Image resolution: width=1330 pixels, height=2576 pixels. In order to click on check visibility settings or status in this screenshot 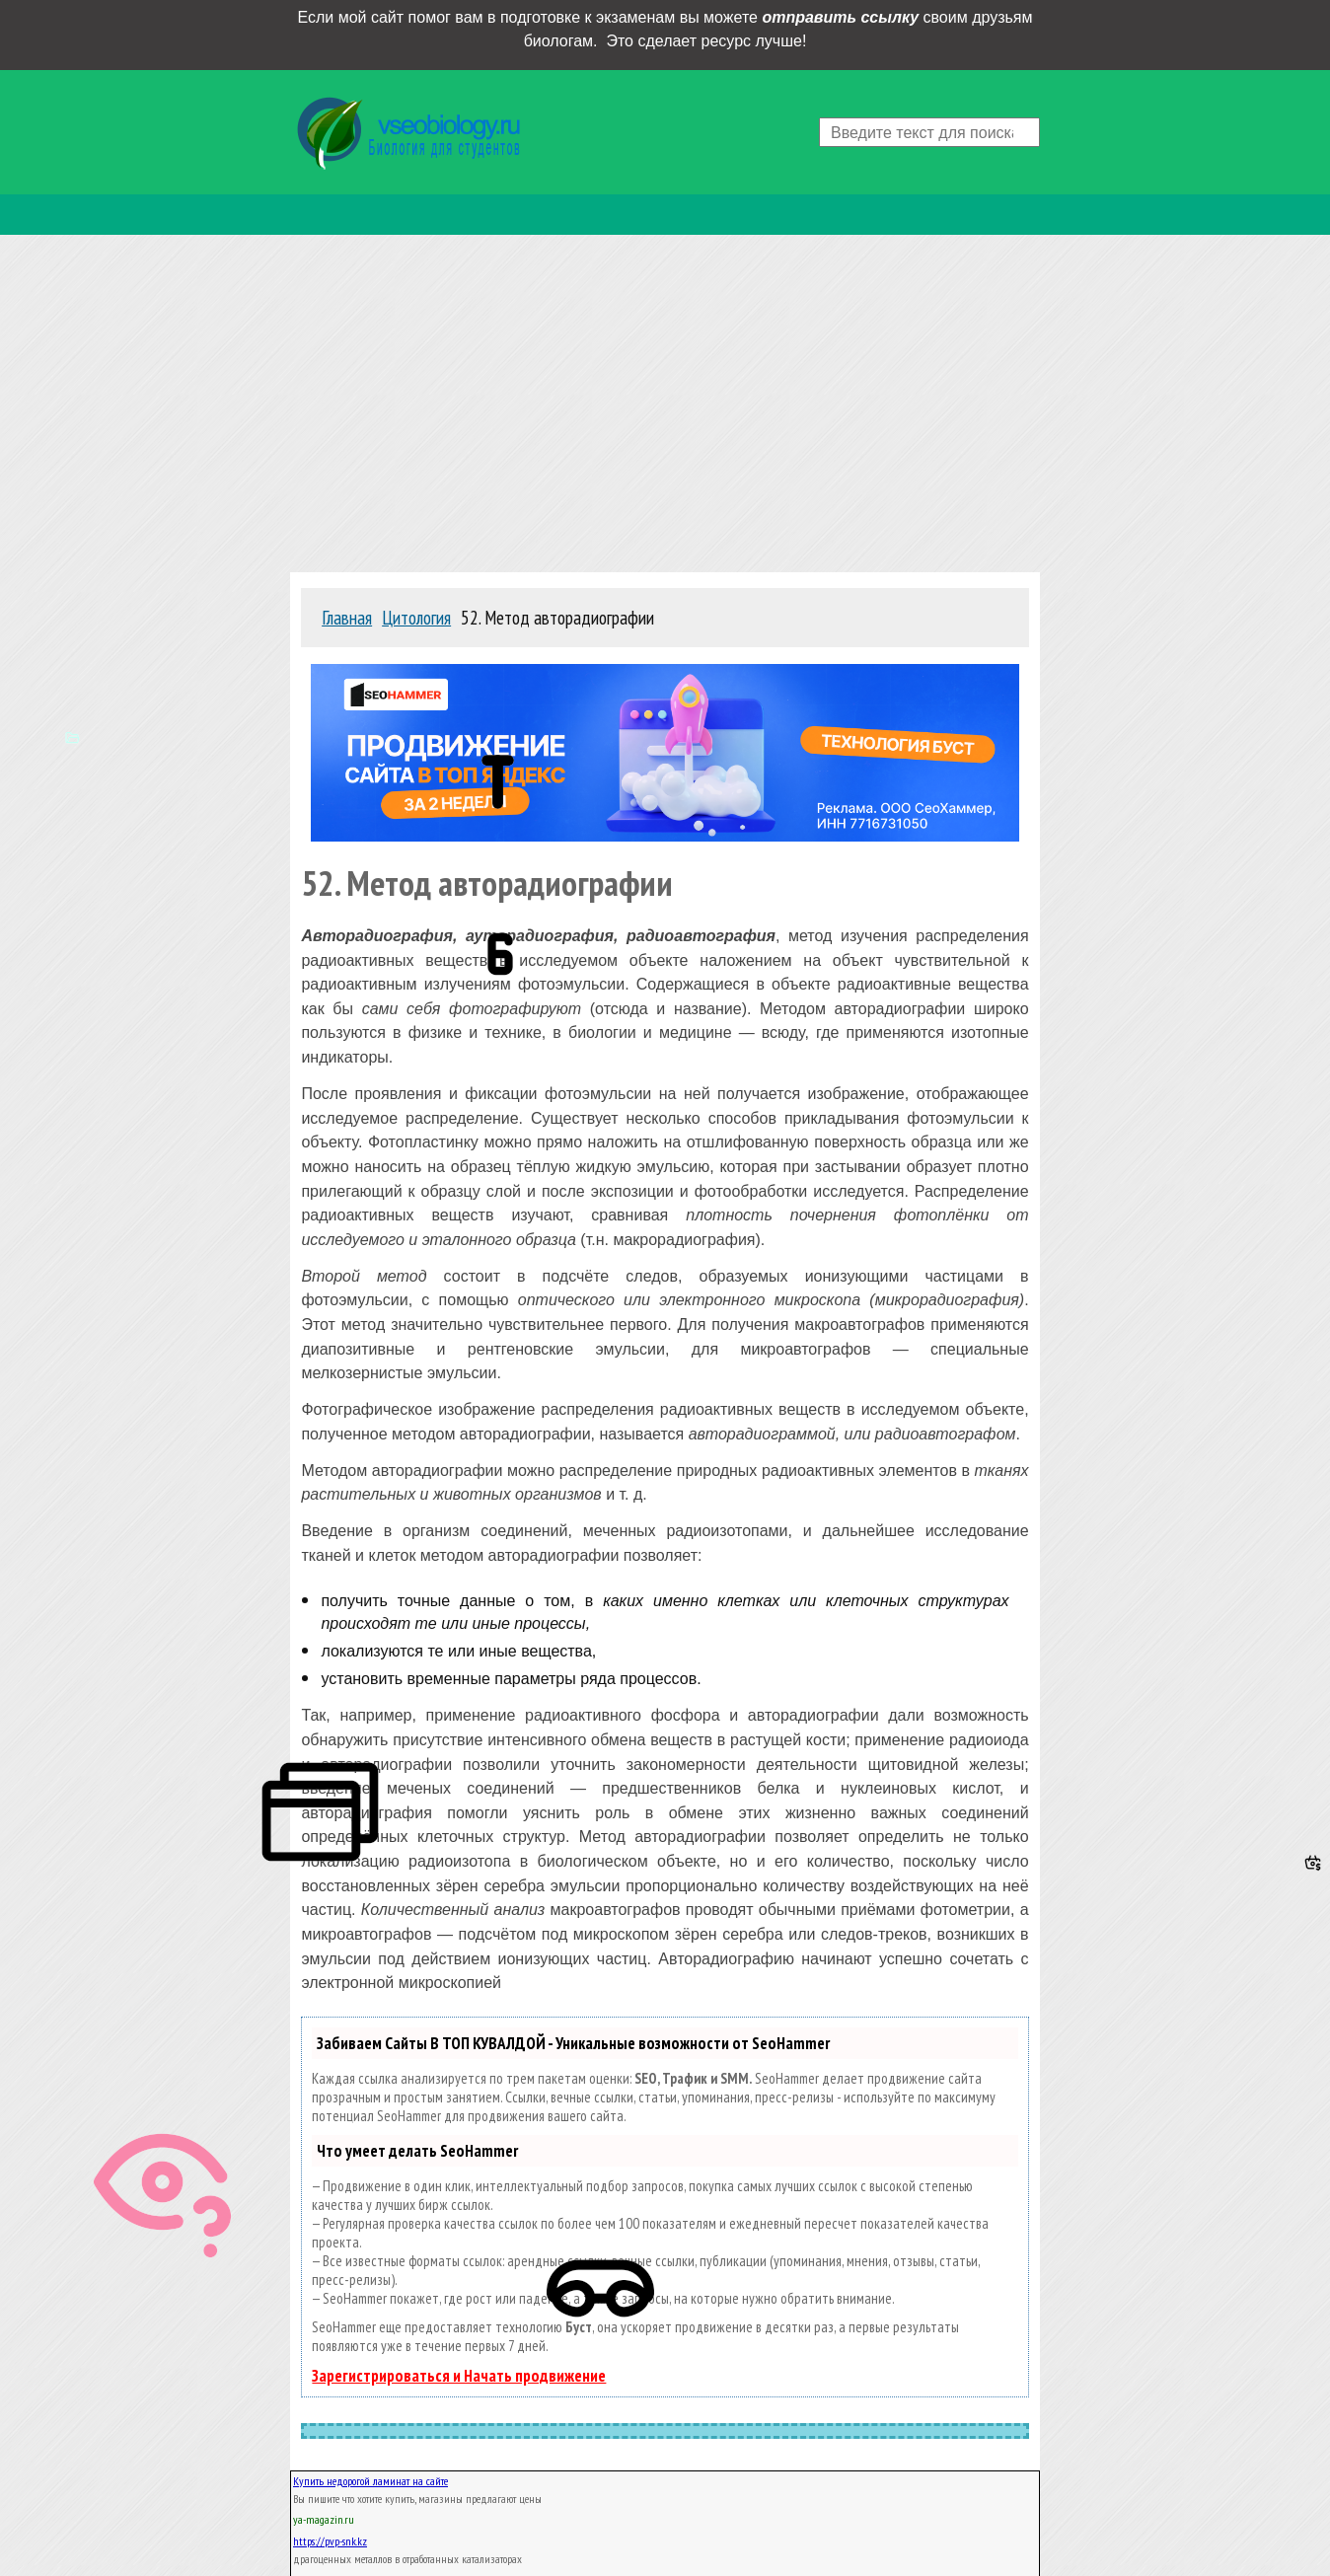, I will do `click(162, 2181)`.